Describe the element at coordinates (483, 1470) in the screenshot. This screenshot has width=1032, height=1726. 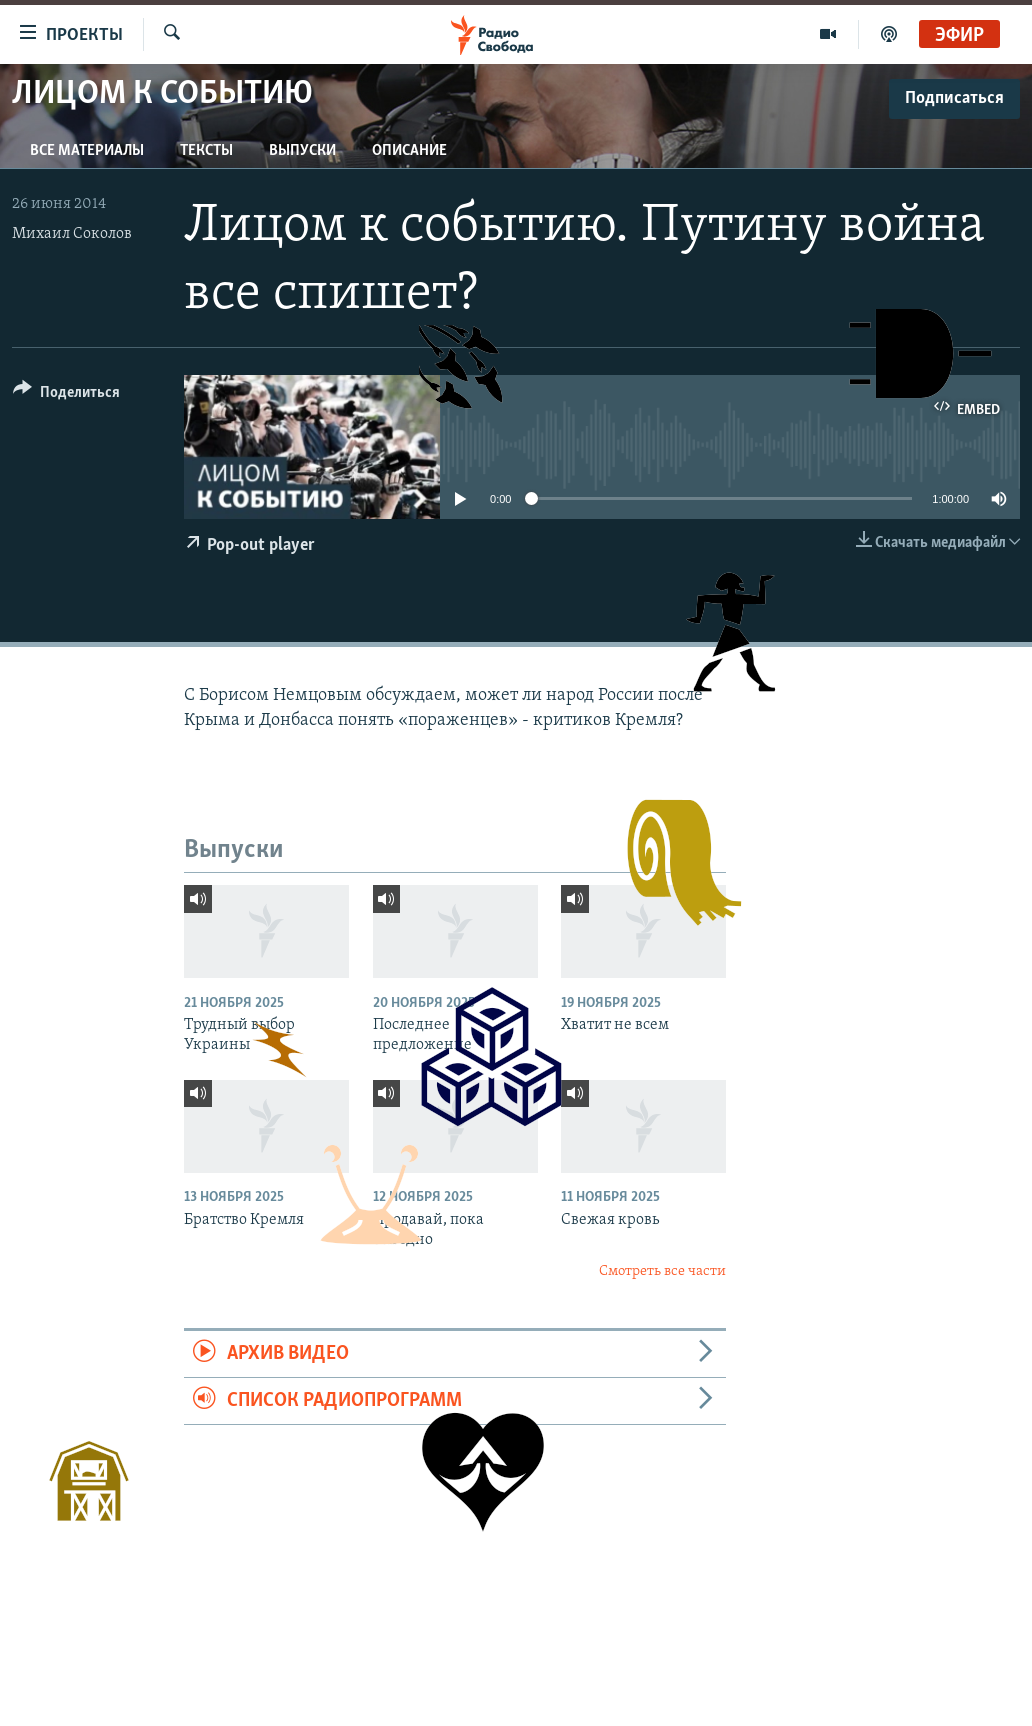
I see `select a cheerful or happy mood` at that location.